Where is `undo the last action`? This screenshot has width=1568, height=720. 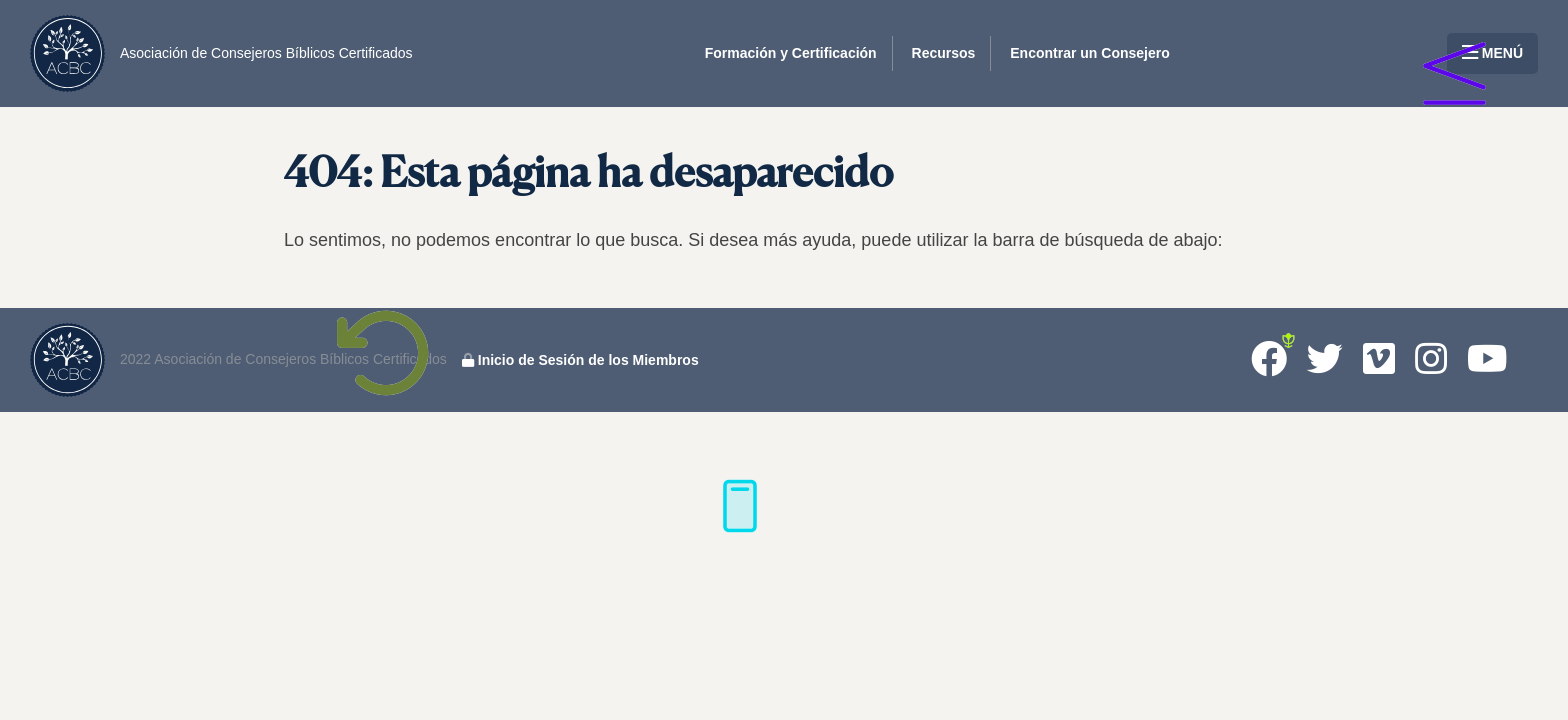 undo the last action is located at coordinates (386, 353).